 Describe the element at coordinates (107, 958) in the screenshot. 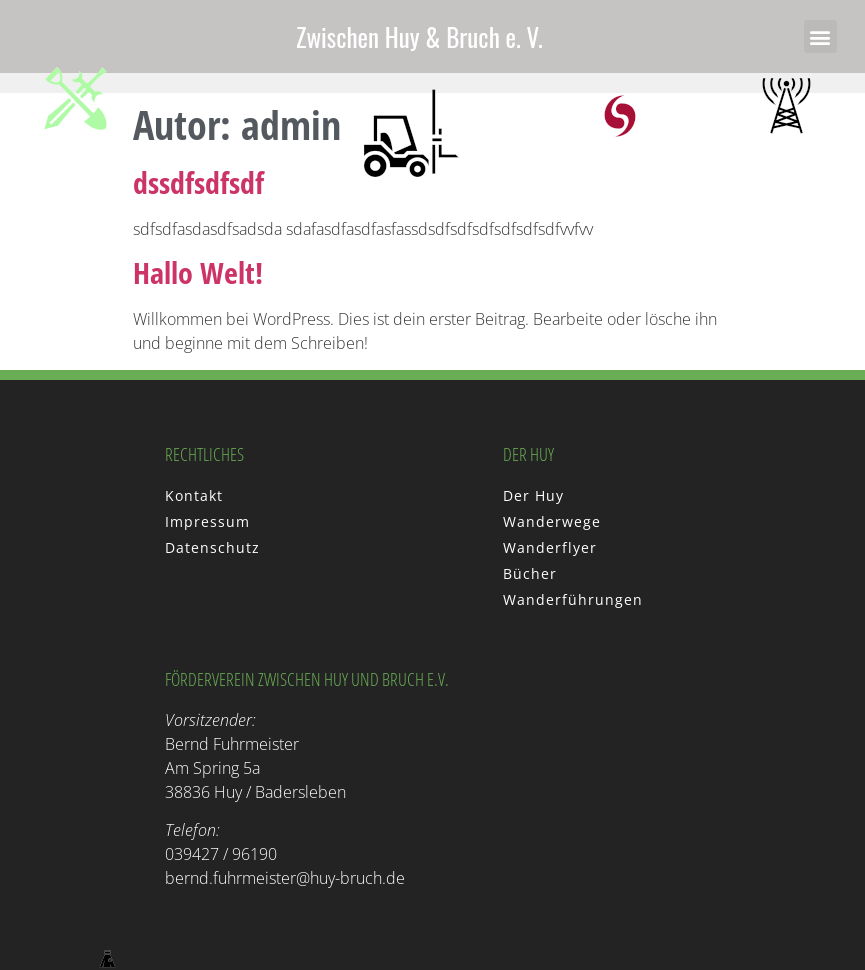

I see `access bowling alley locations or games` at that location.